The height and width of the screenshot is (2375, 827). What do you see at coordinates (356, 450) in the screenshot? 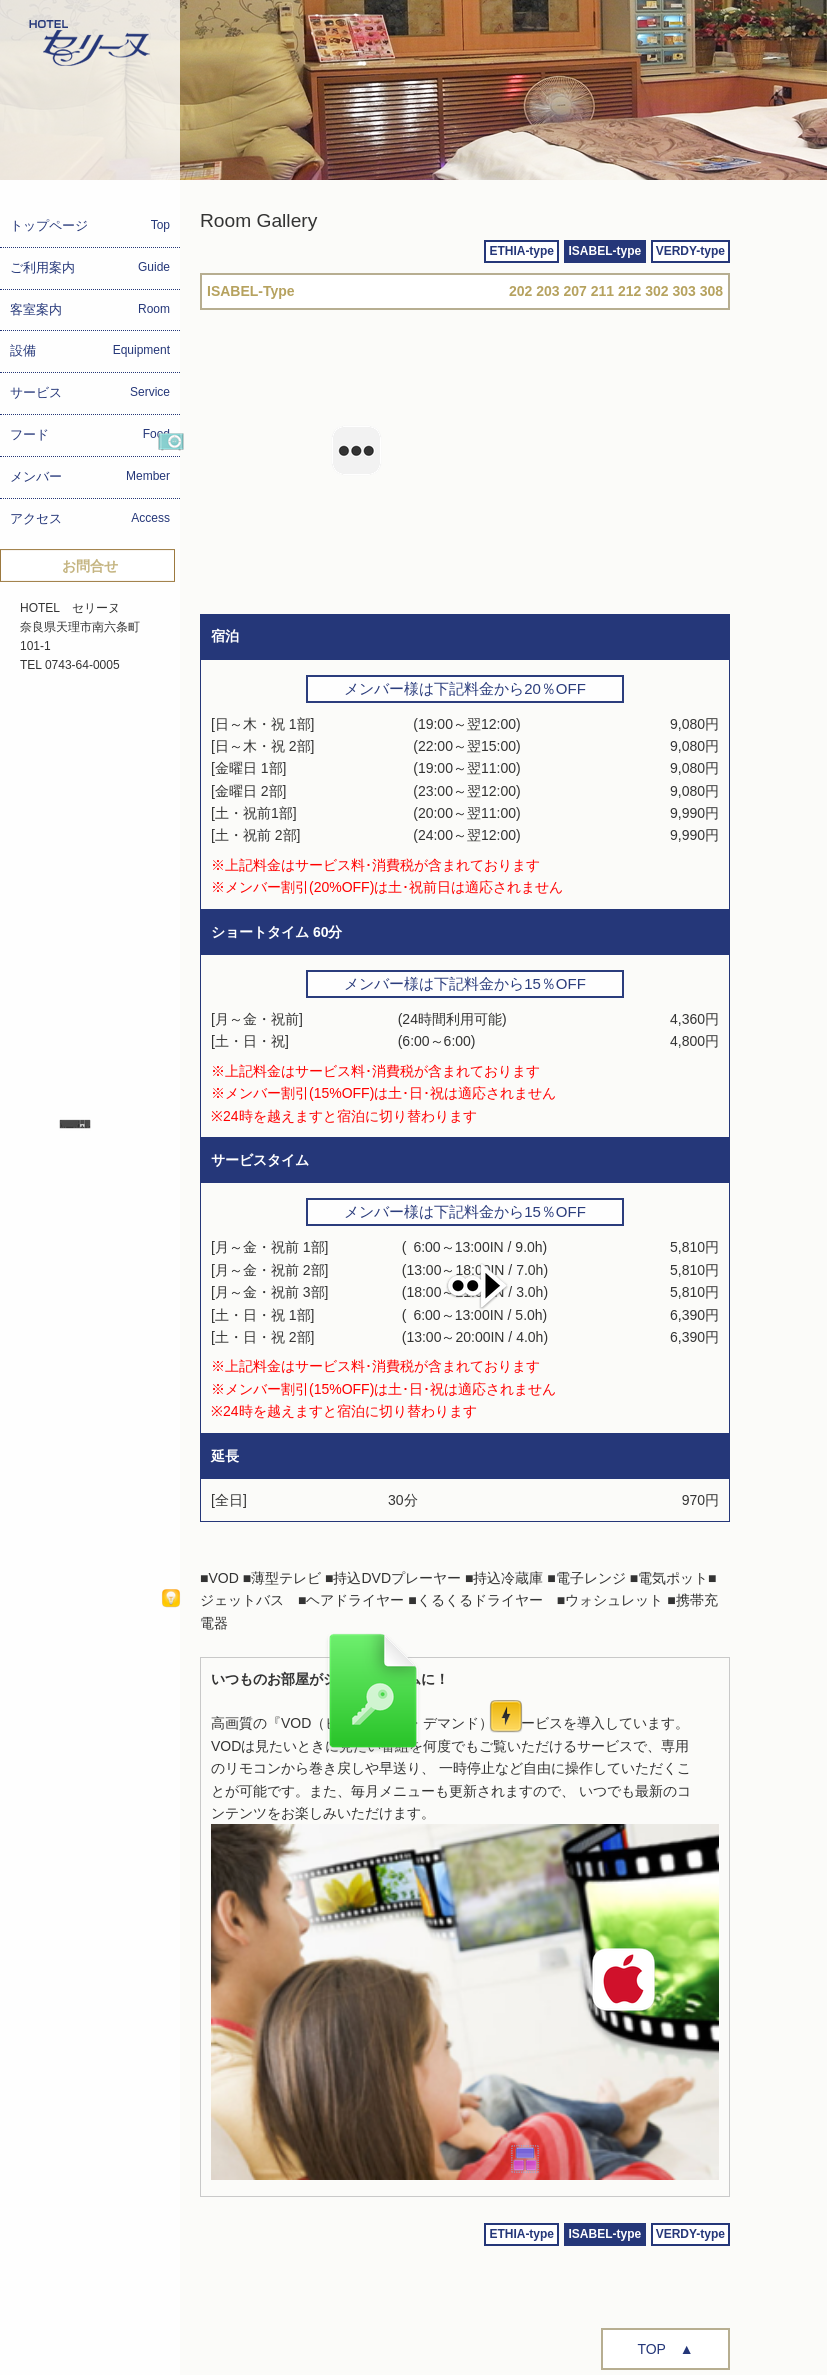
I see `view other applications or categories` at bounding box center [356, 450].